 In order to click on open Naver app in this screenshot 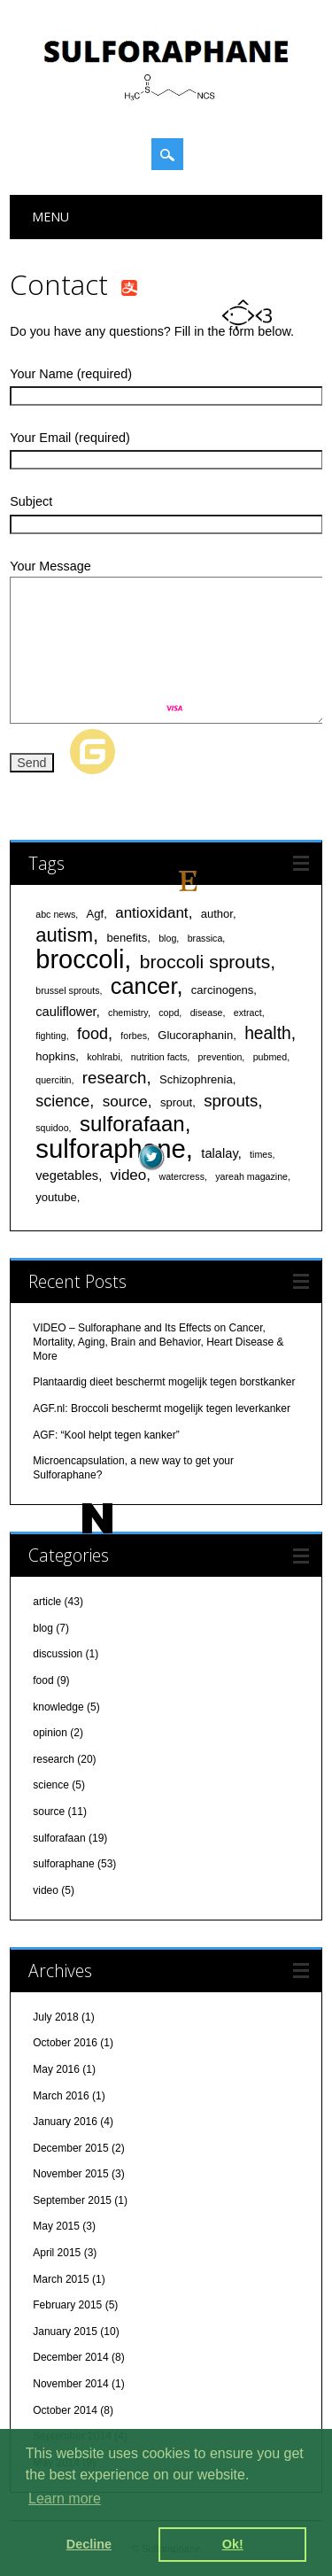, I will do `click(97, 1518)`.